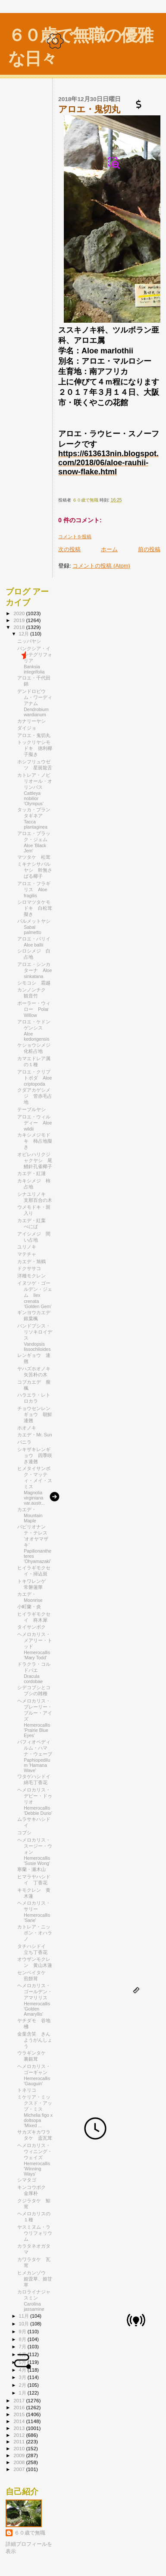 The width and height of the screenshot is (166, 2576). I want to click on view pricing or payment options, so click(138, 104).